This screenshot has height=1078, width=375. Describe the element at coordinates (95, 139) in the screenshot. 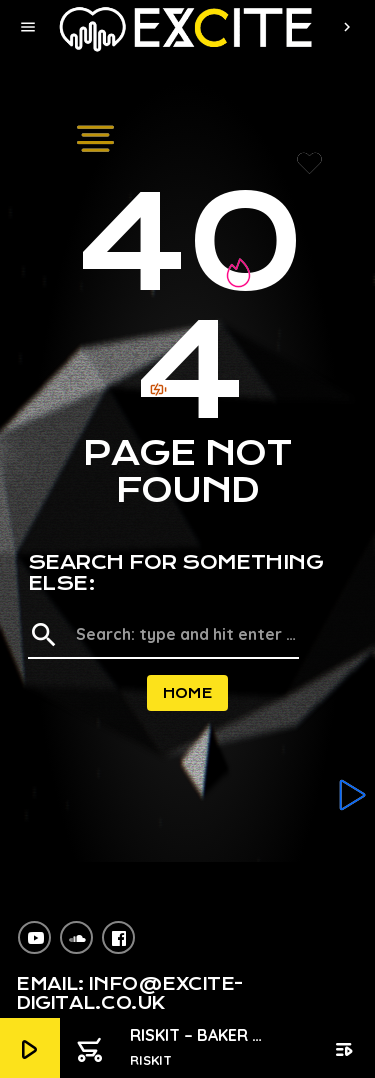

I see `center align text` at that location.